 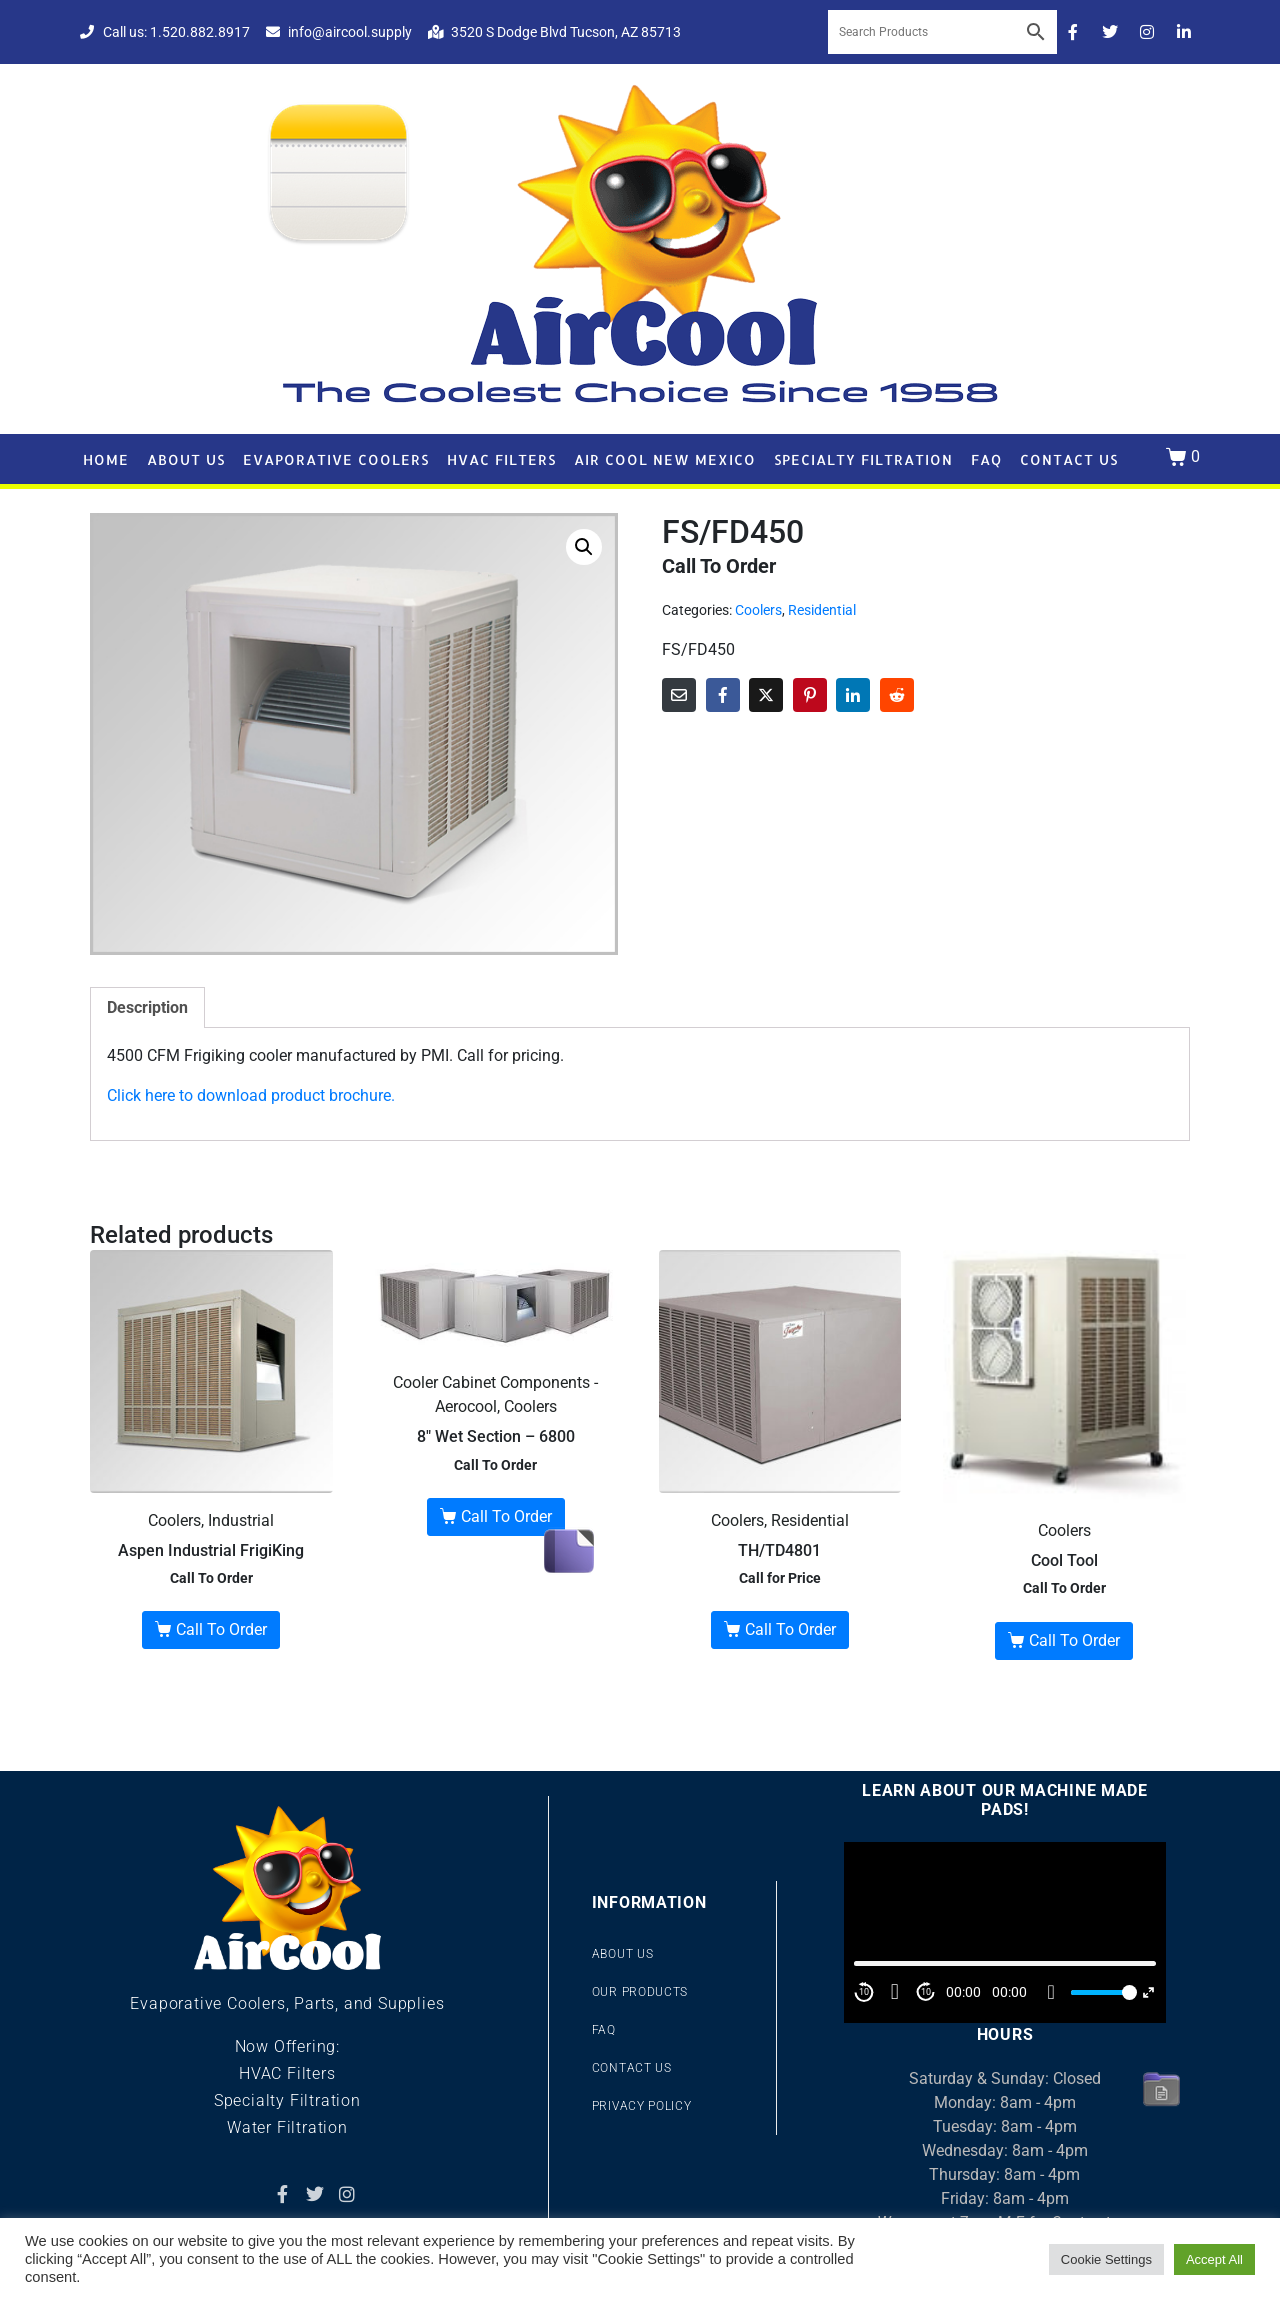 What do you see at coordinates (1161, 2088) in the screenshot?
I see `open your documents folder` at bounding box center [1161, 2088].